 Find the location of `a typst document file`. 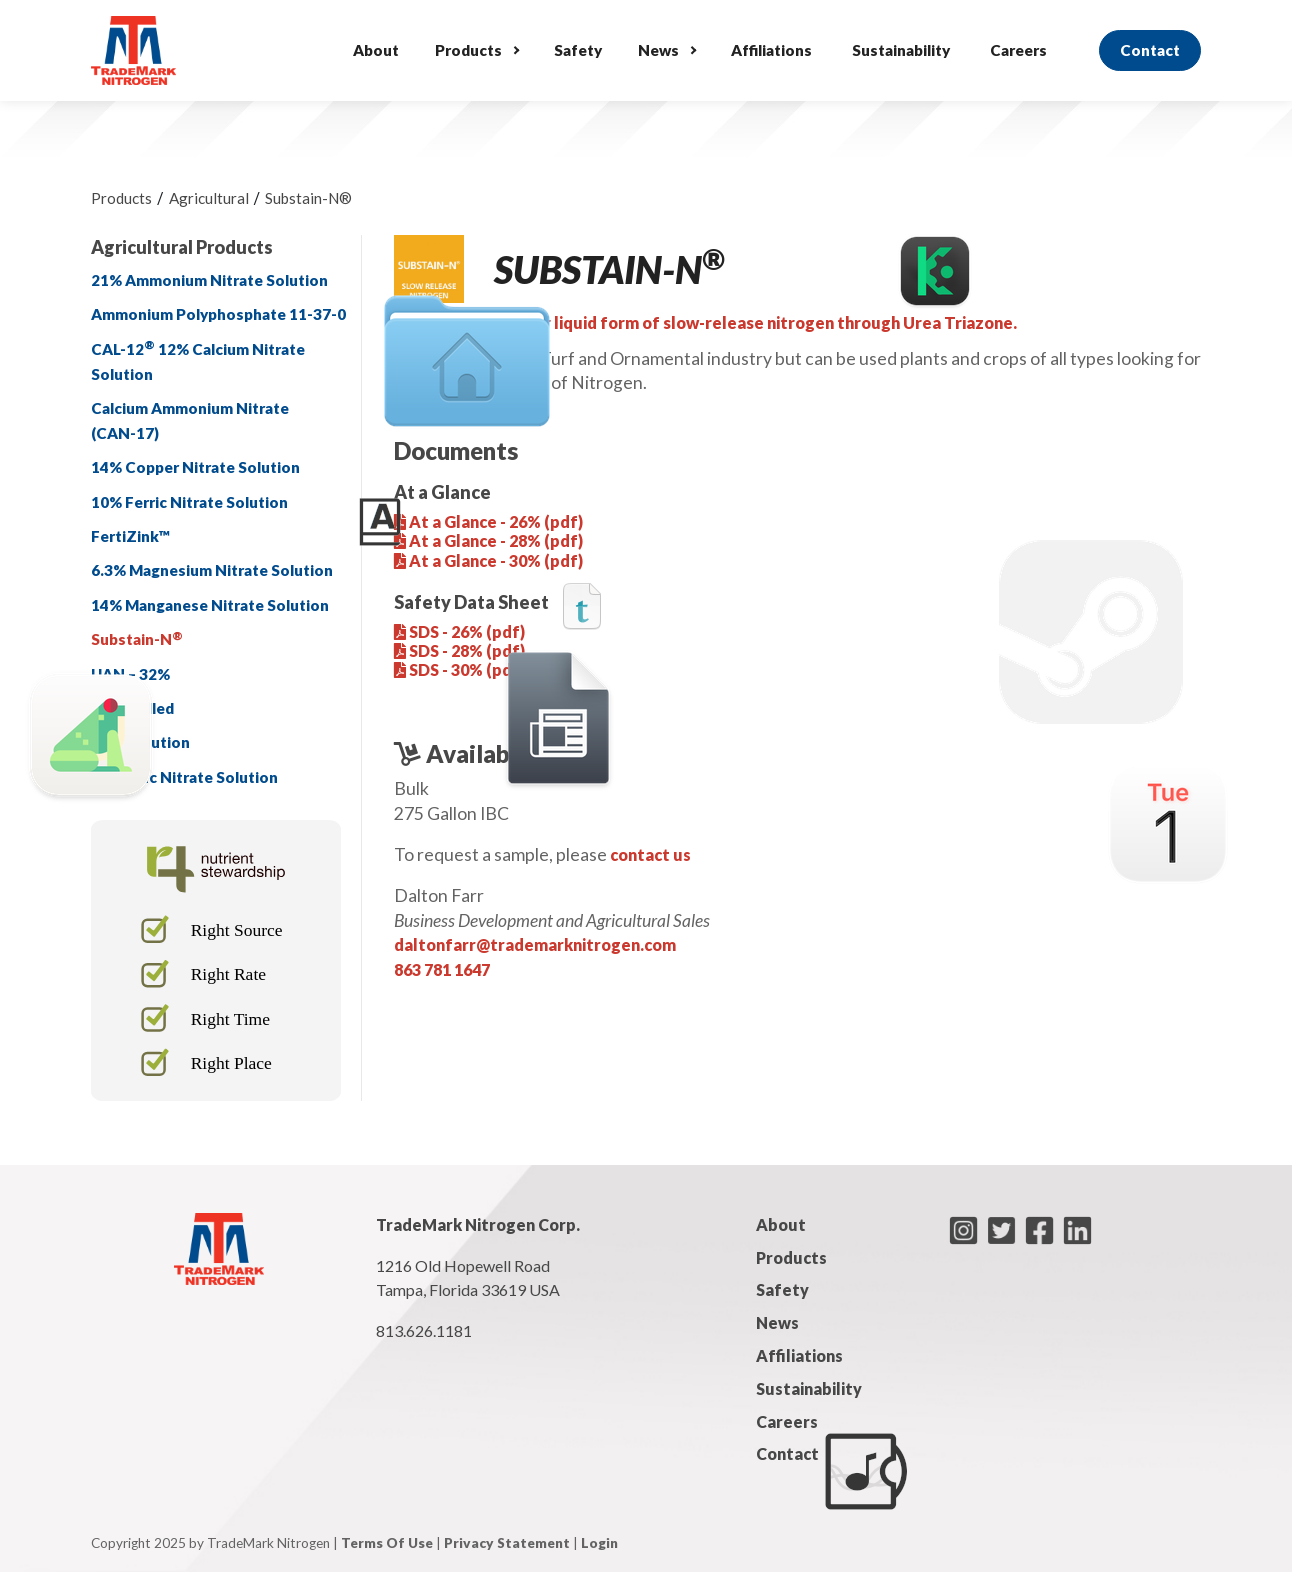

a typst document file is located at coordinates (582, 606).